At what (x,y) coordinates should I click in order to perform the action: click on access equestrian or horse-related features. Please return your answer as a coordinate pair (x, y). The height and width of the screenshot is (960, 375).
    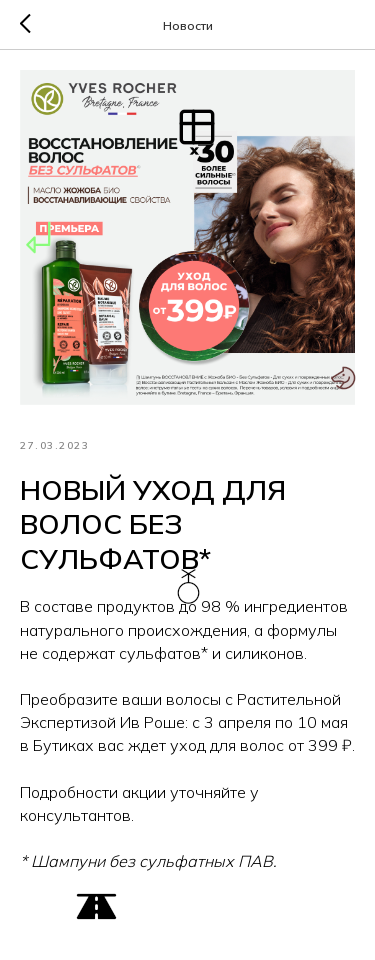
    Looking at the image, I should click on (344, 378).